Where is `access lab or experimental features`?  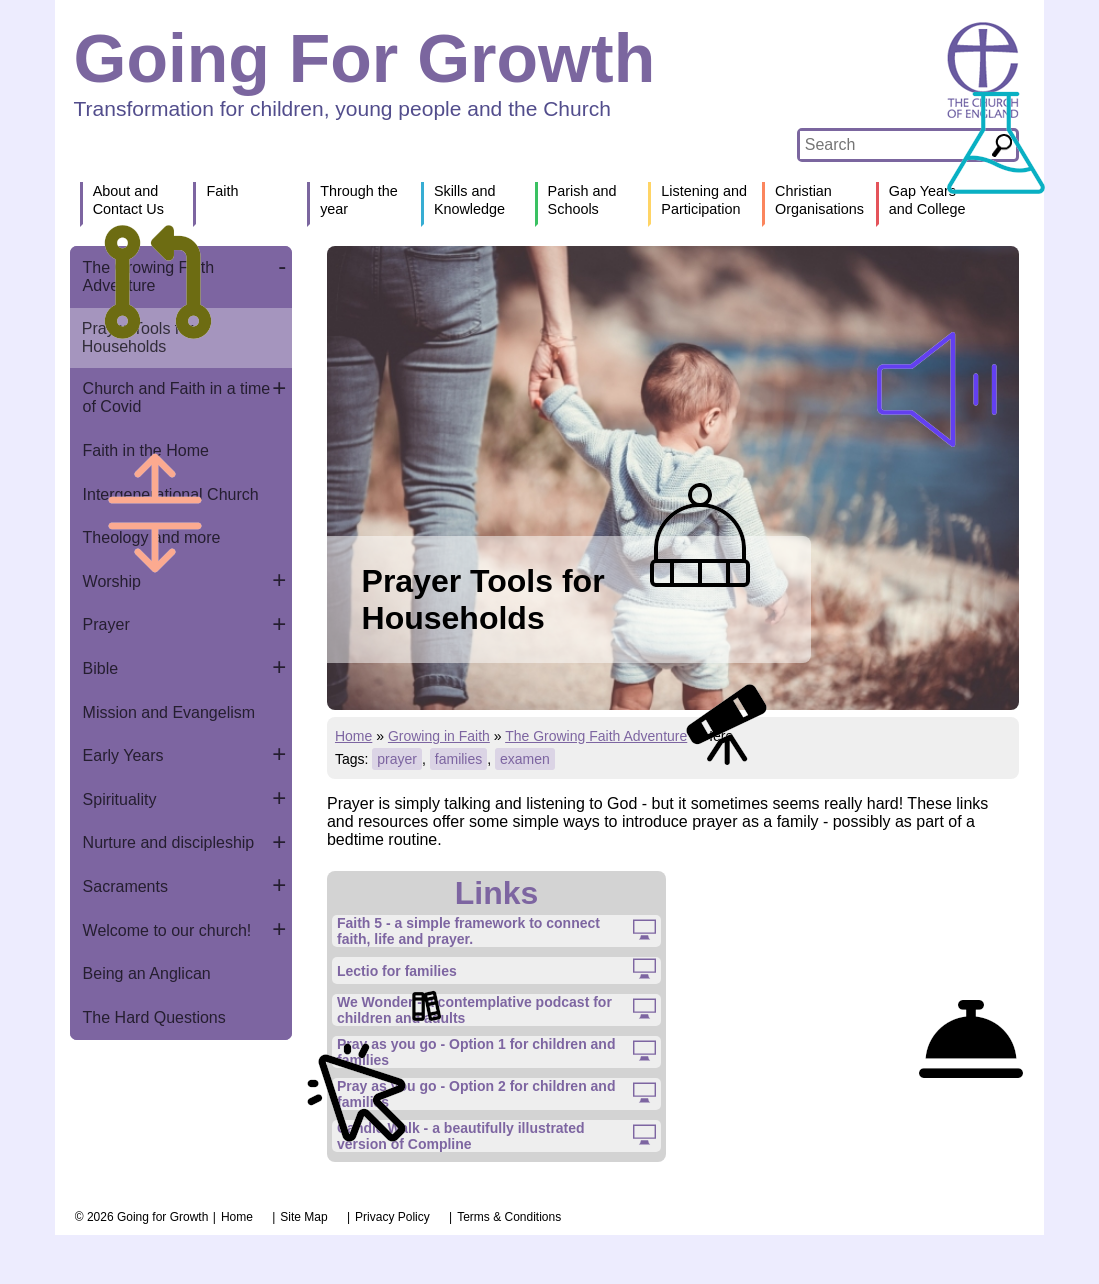 access lab or experimental features is located at coordinates (996, 145).